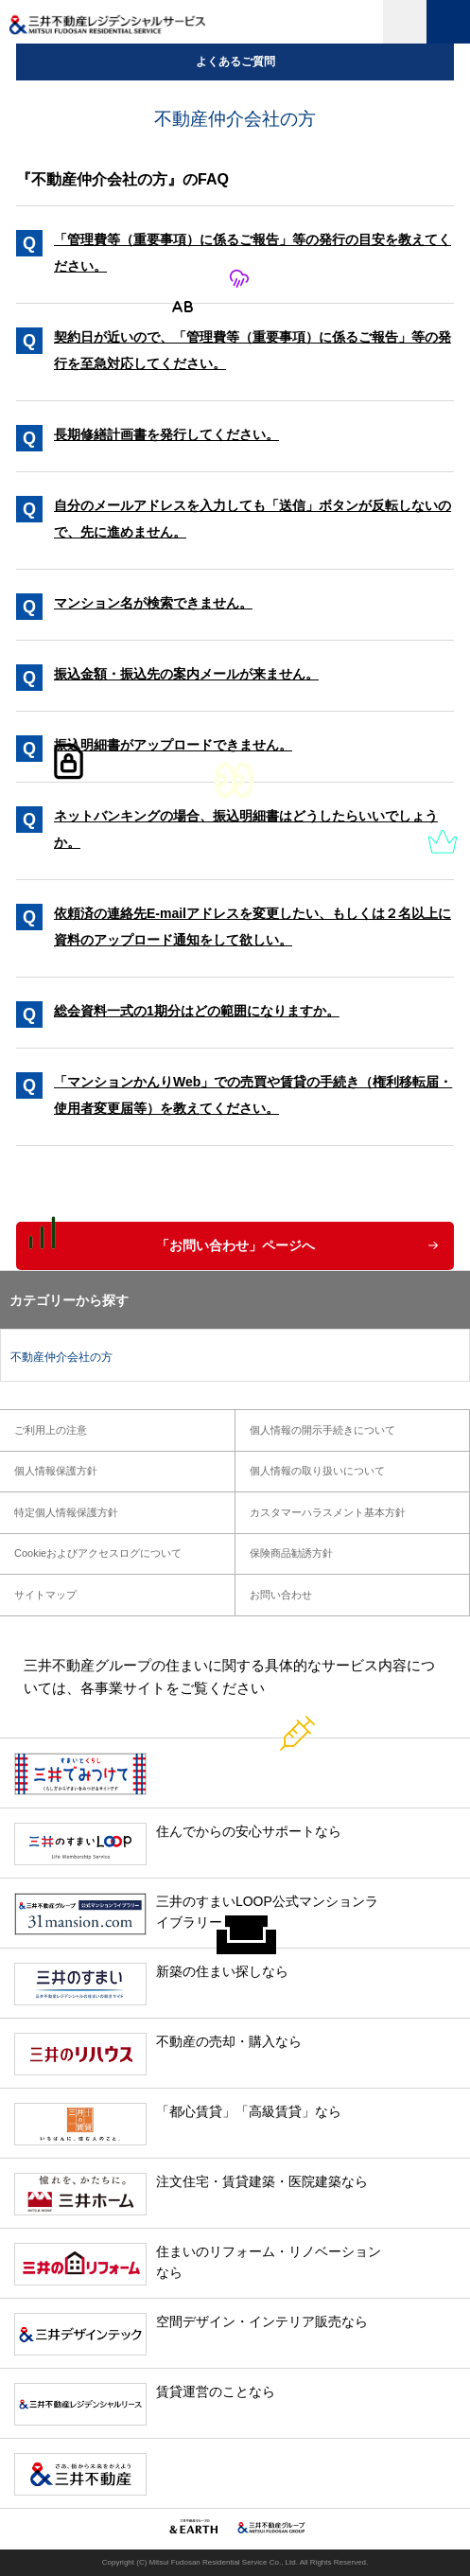  I want to click on view growth or progress statistics, so click(42, 1232).